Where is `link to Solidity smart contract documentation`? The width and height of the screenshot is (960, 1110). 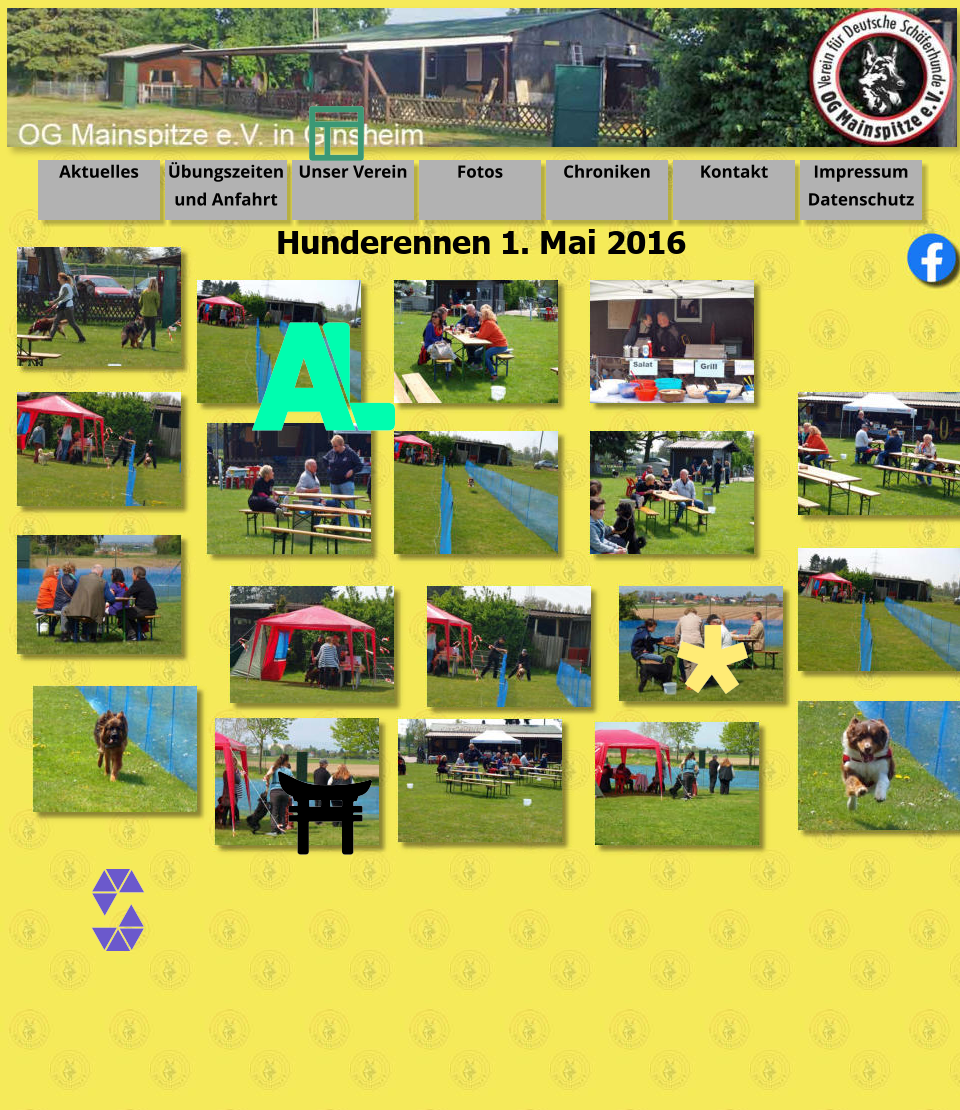
link to Solidity smart contract documentation is located at coordinates (118, 910).